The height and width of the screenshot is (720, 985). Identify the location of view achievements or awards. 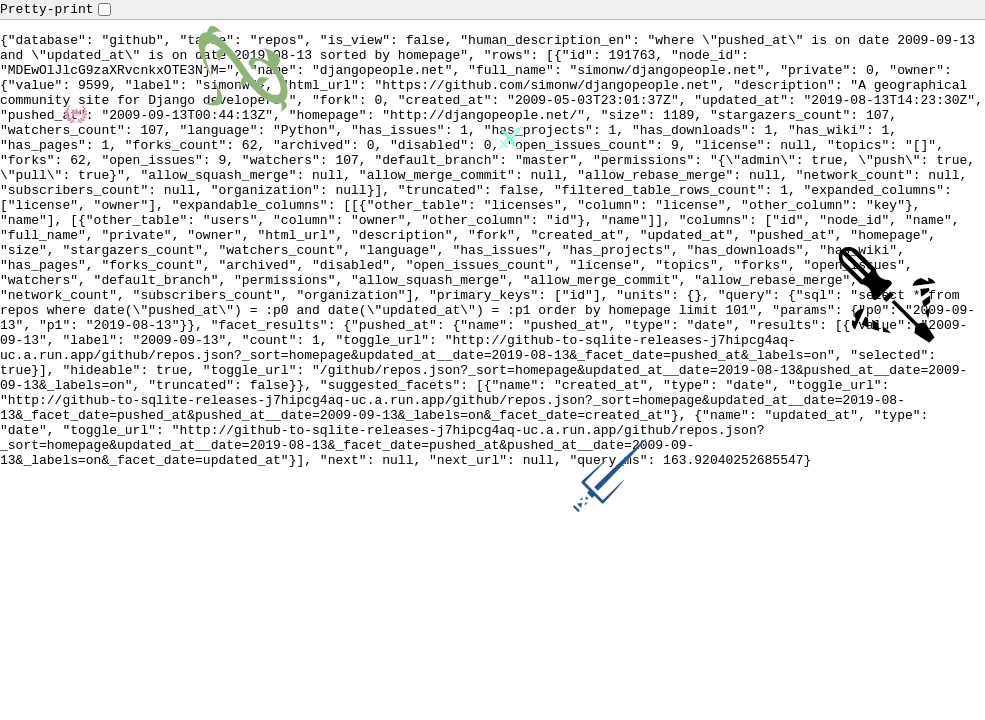
(76, 114).